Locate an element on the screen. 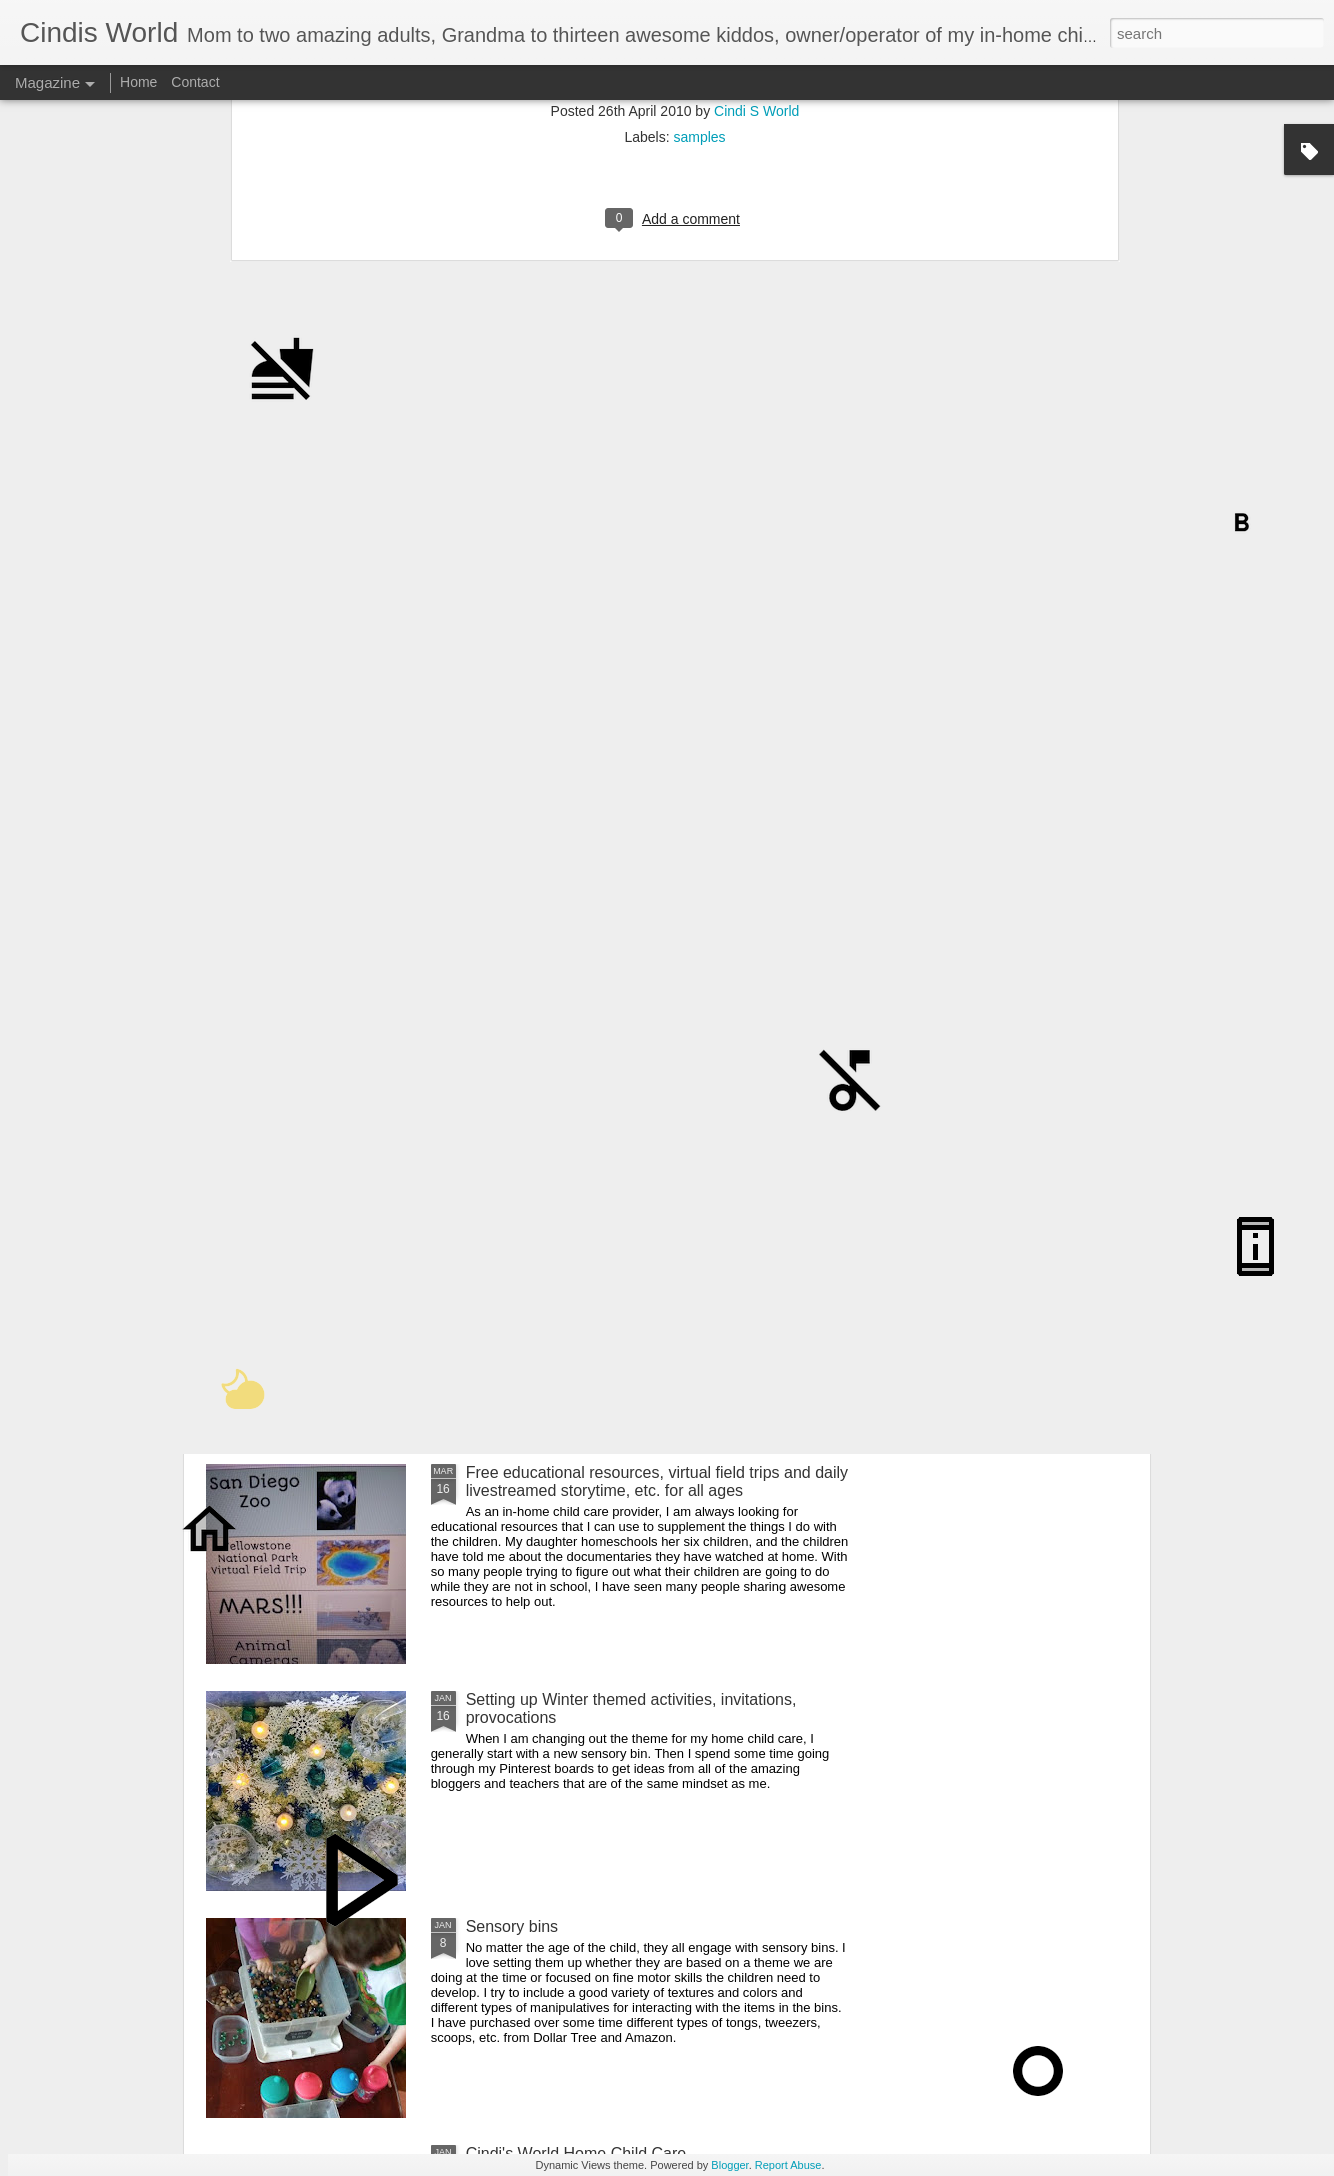  indicates food is not allowed in this area is located at coordinates (282, 368).